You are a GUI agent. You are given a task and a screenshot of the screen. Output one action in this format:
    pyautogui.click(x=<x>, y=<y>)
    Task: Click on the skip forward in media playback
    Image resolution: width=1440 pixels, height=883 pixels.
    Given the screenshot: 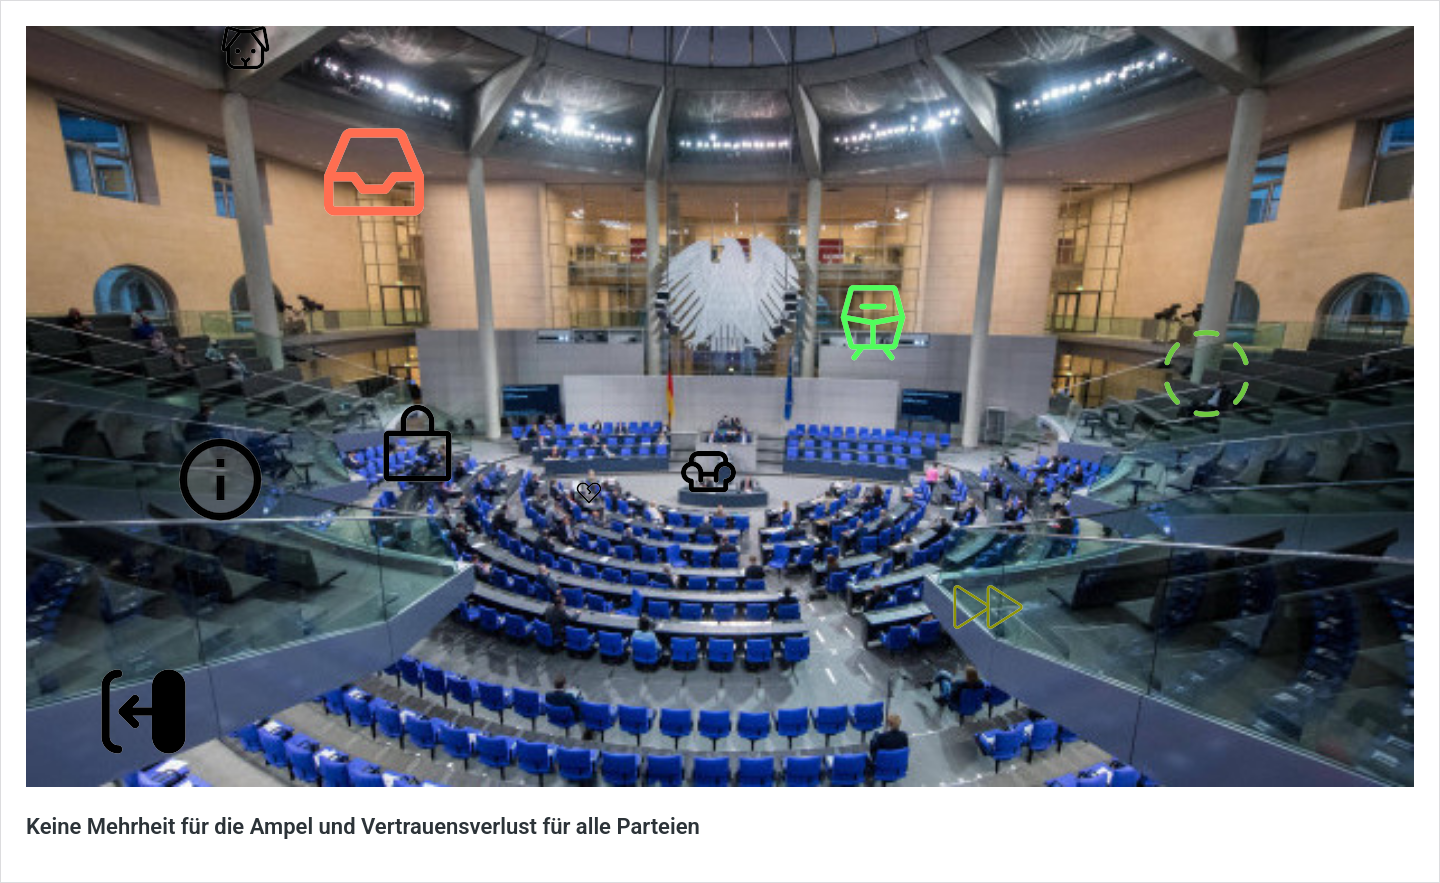 What is the action you would take?
    pyautogui.click(x=983, y=607)
    